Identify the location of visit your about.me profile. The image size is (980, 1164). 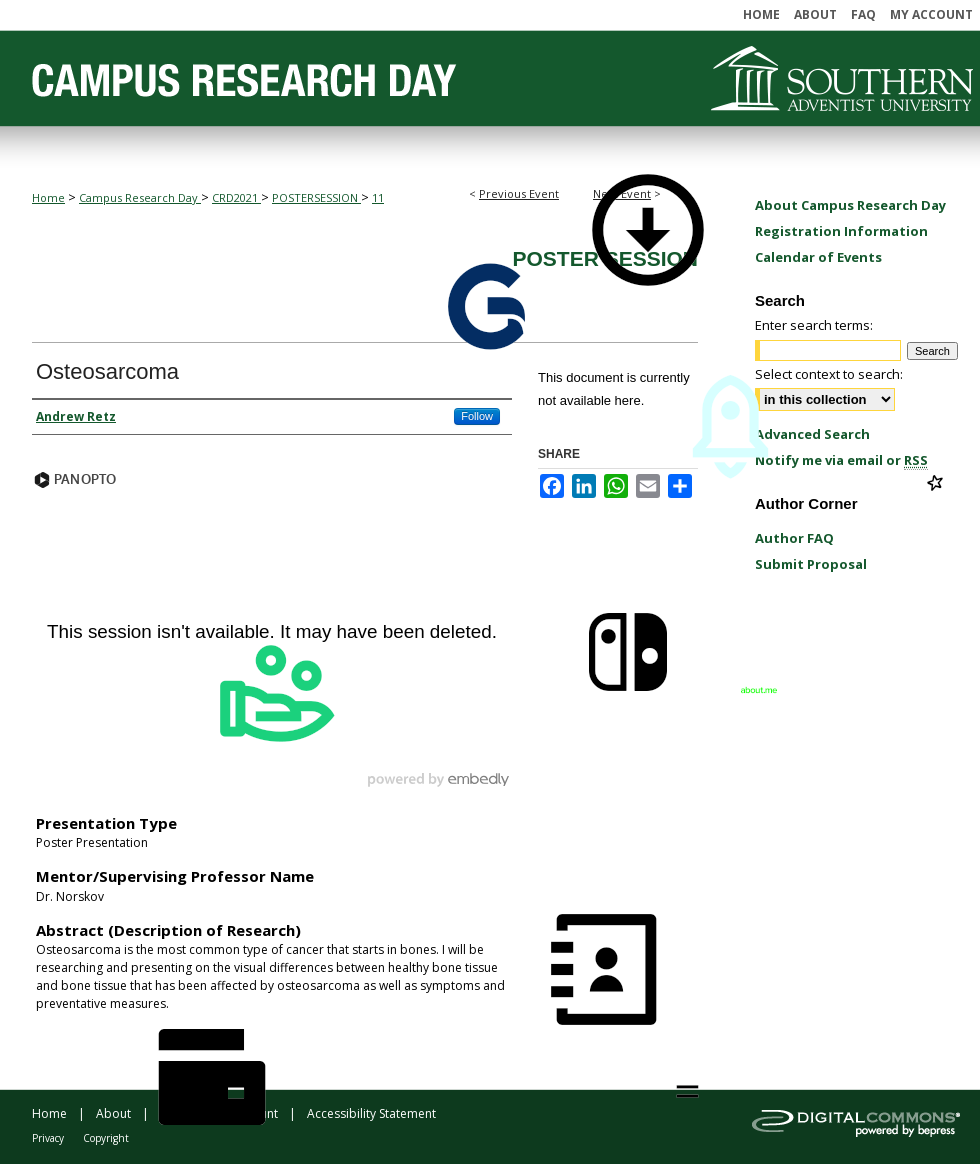
(759, 690).